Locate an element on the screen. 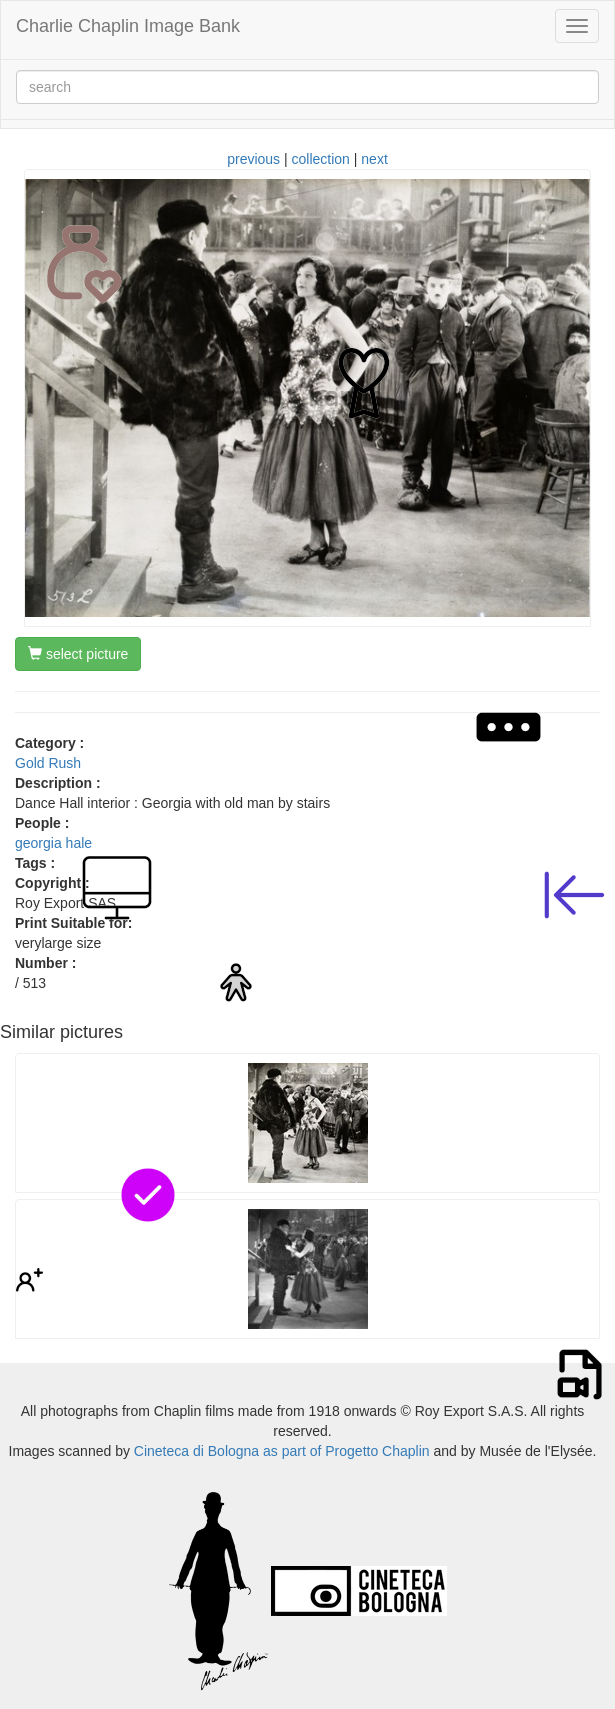 This screenshot has width=615, height=1709. open a video file is located at coordinates (580, 1374).